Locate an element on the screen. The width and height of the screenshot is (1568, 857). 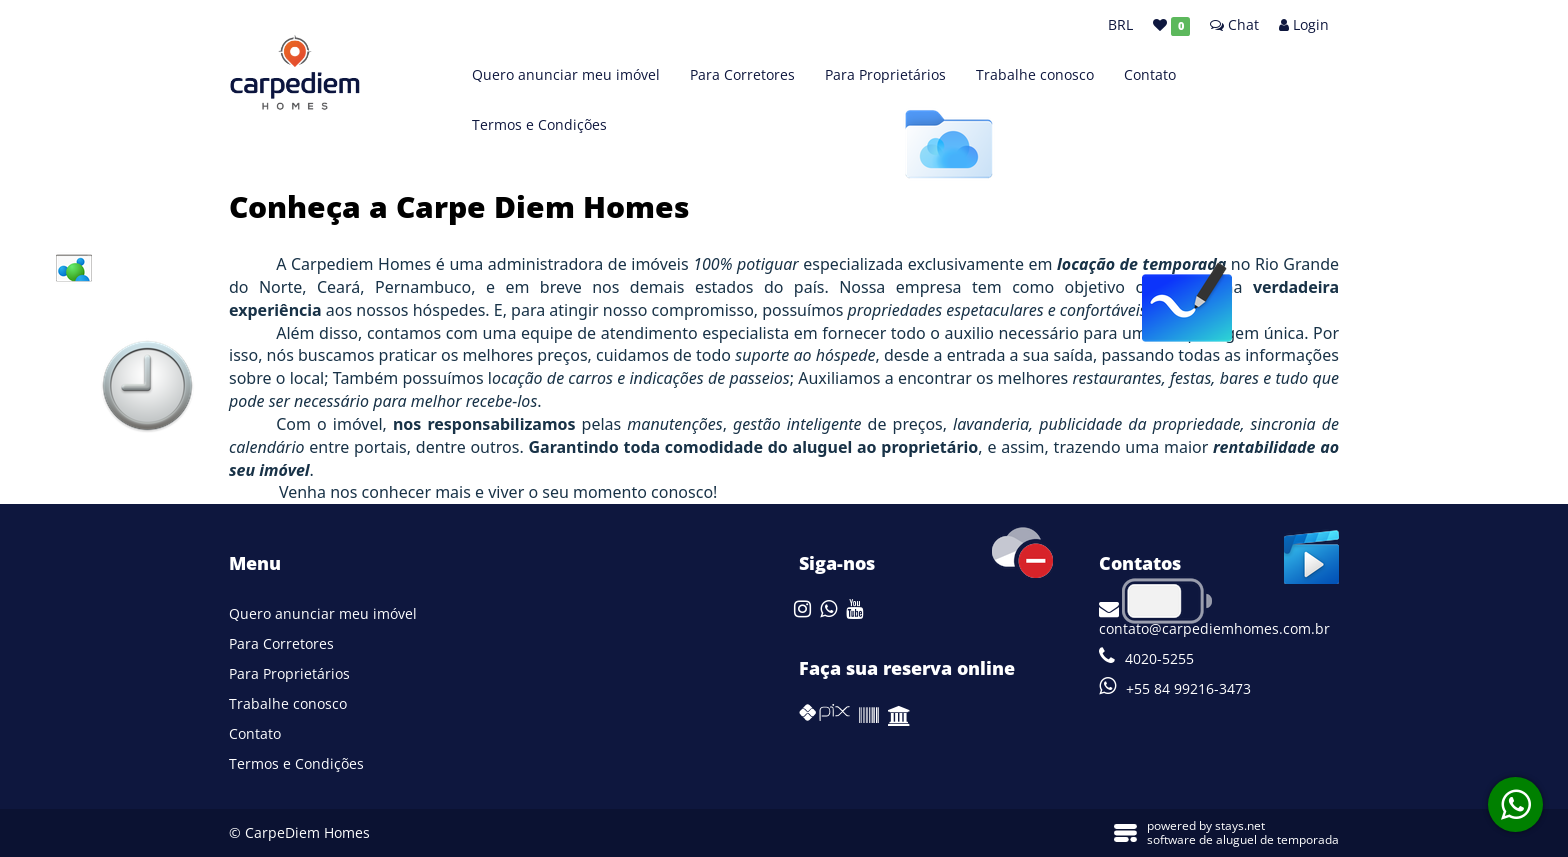
indicates battery at 70% charge is located at coordinates (1167, 601).